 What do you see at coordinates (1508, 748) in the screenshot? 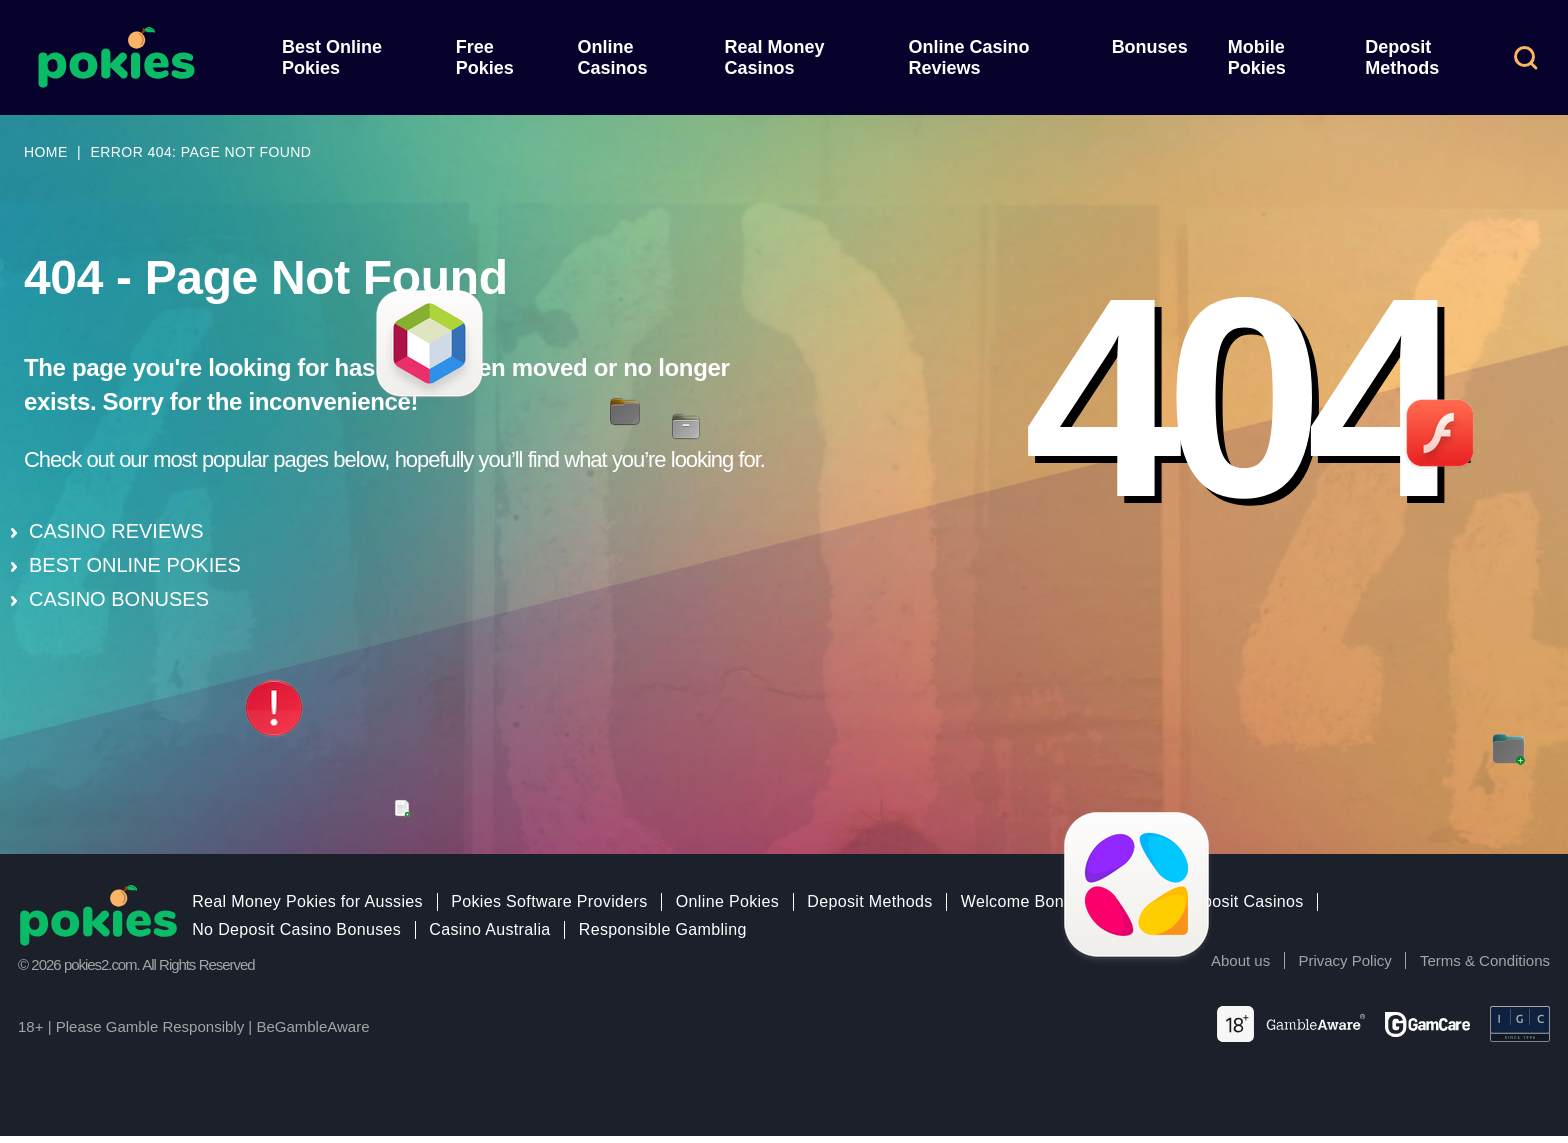
I see `create a new folder` at bounding box center [1508, 748].